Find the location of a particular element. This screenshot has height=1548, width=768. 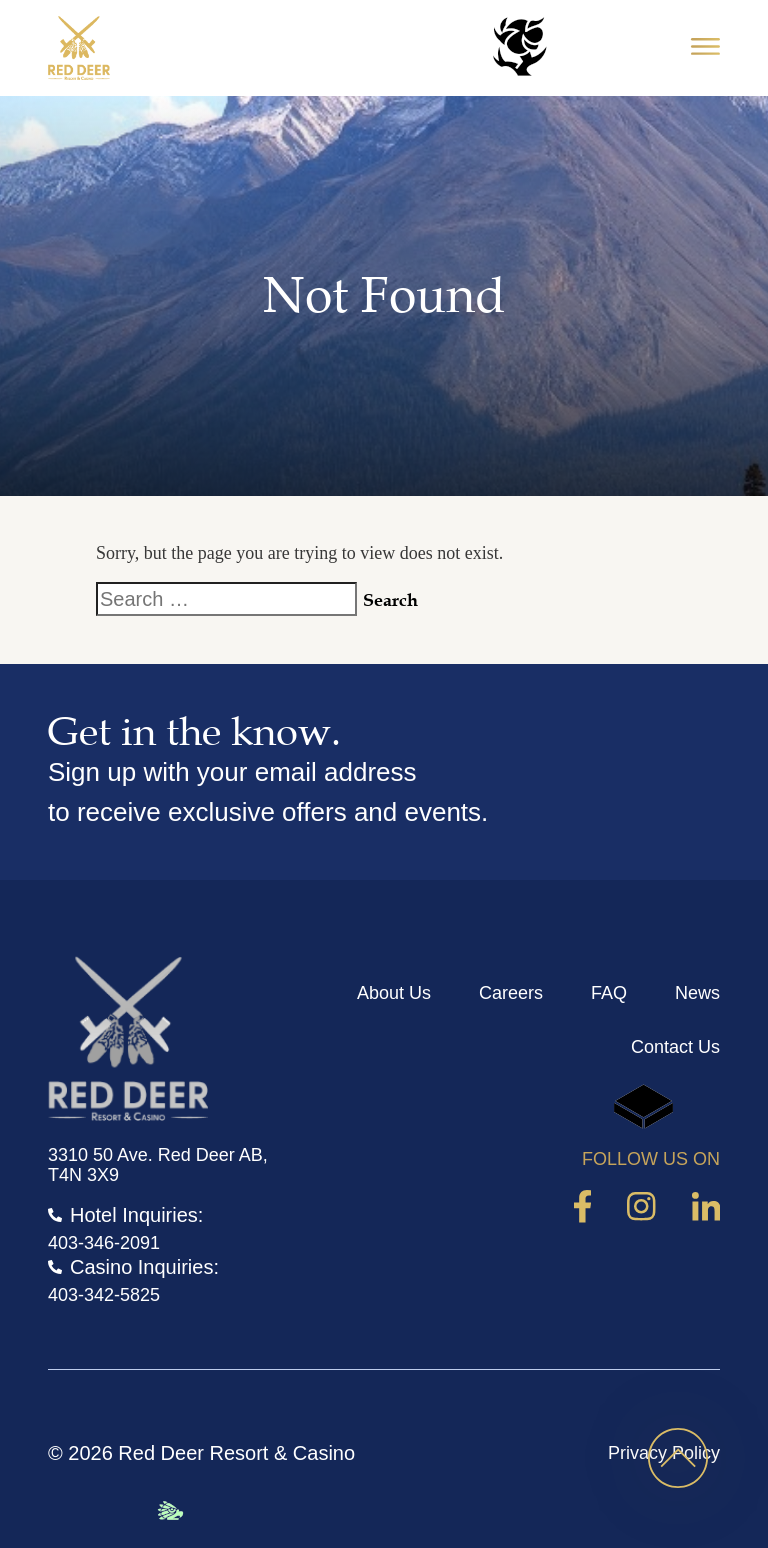

place a flat platform in the level editor is located at coordinates (643, 1106).